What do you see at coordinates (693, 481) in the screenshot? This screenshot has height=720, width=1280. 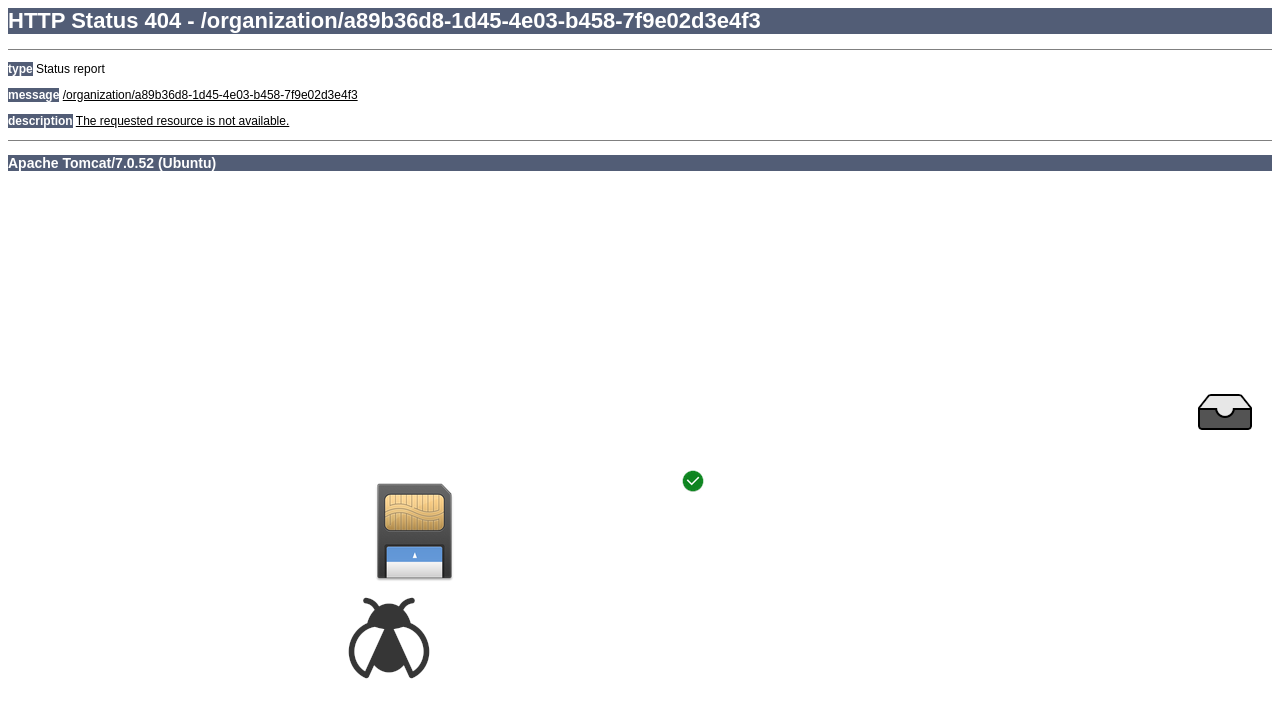 I see `indicates dropbox file is fully synced` at bounding box center [693, 481].